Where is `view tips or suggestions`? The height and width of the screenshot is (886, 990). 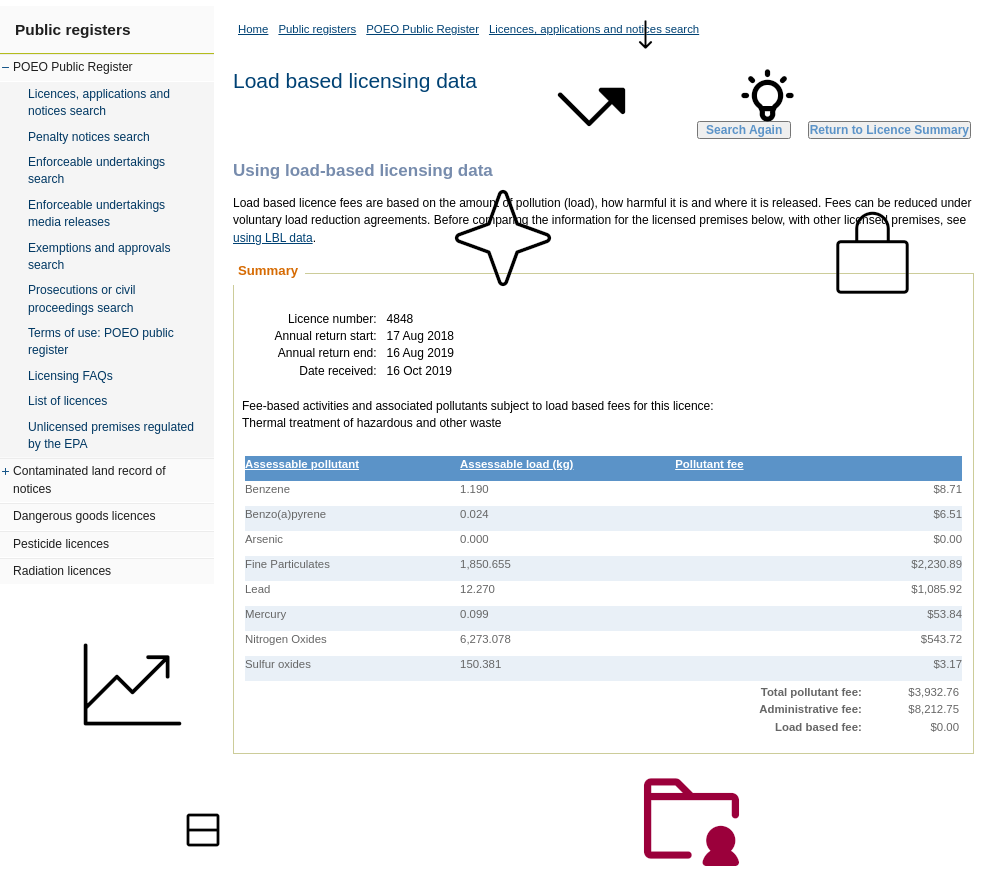
view tips or suggestions is located at coordinates (767, 95).